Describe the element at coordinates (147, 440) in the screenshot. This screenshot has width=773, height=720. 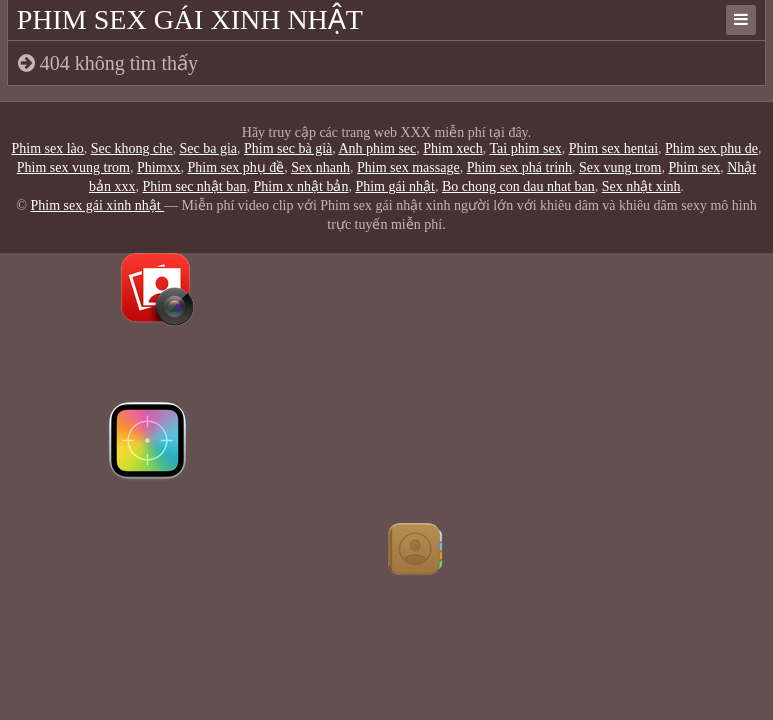
I see `open ProDisplay Calibrator app` at that location.